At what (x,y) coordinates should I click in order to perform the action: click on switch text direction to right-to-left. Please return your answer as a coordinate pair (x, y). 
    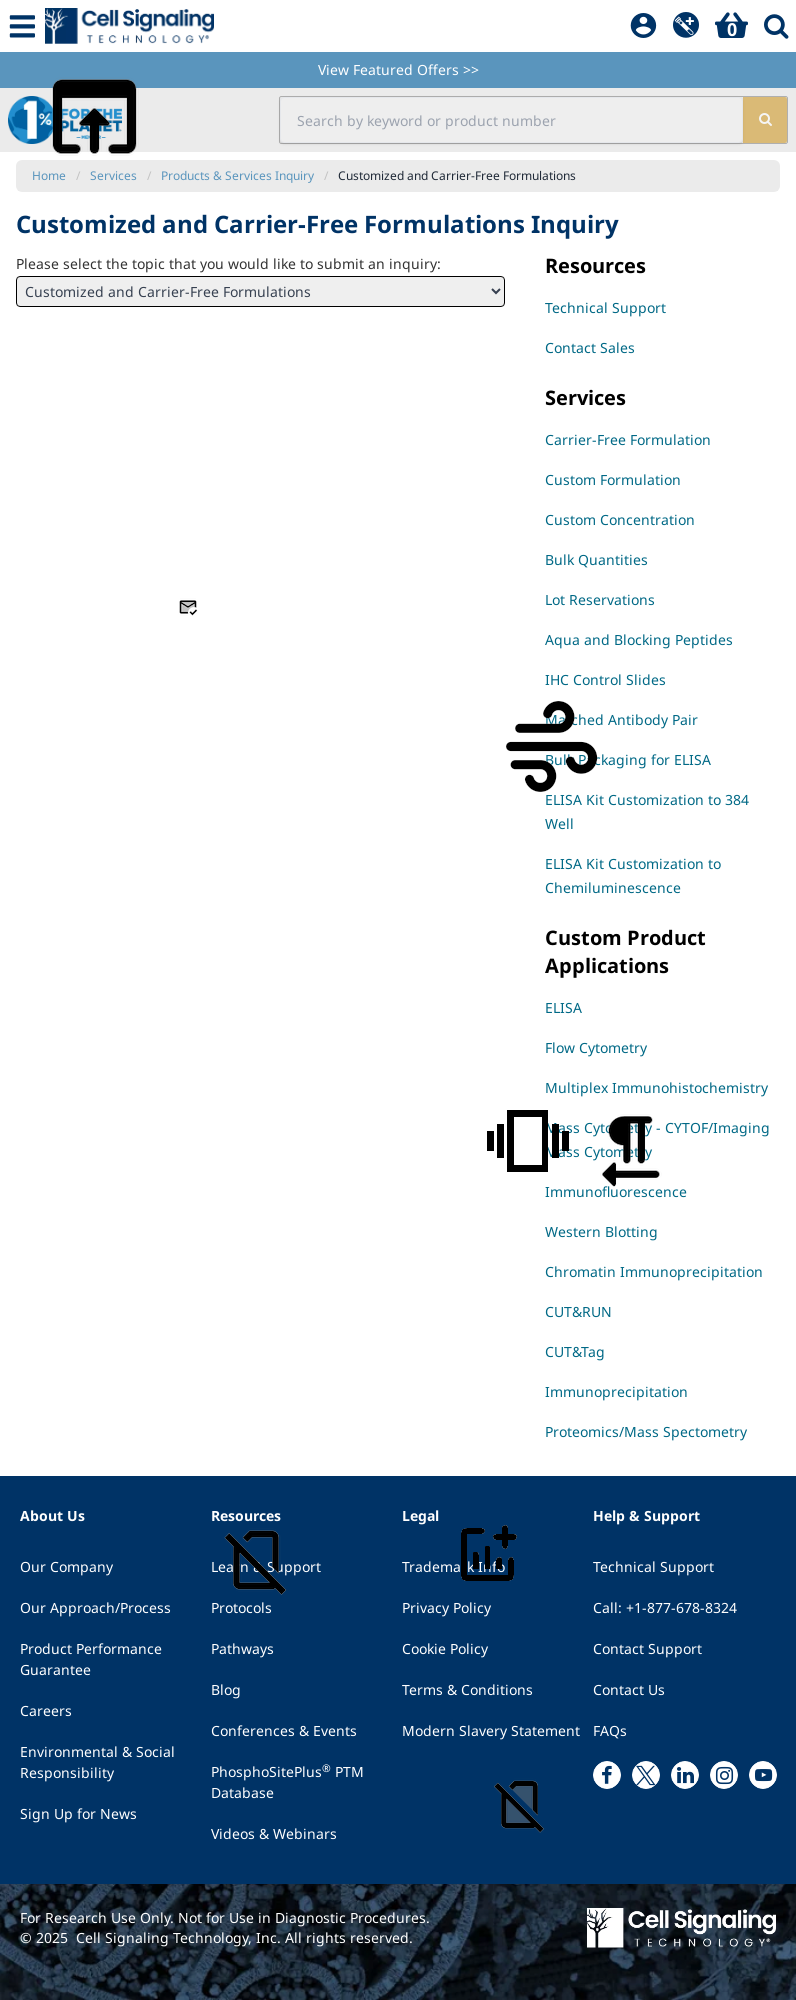
    Looking at the image, I should click on (630, 1152).